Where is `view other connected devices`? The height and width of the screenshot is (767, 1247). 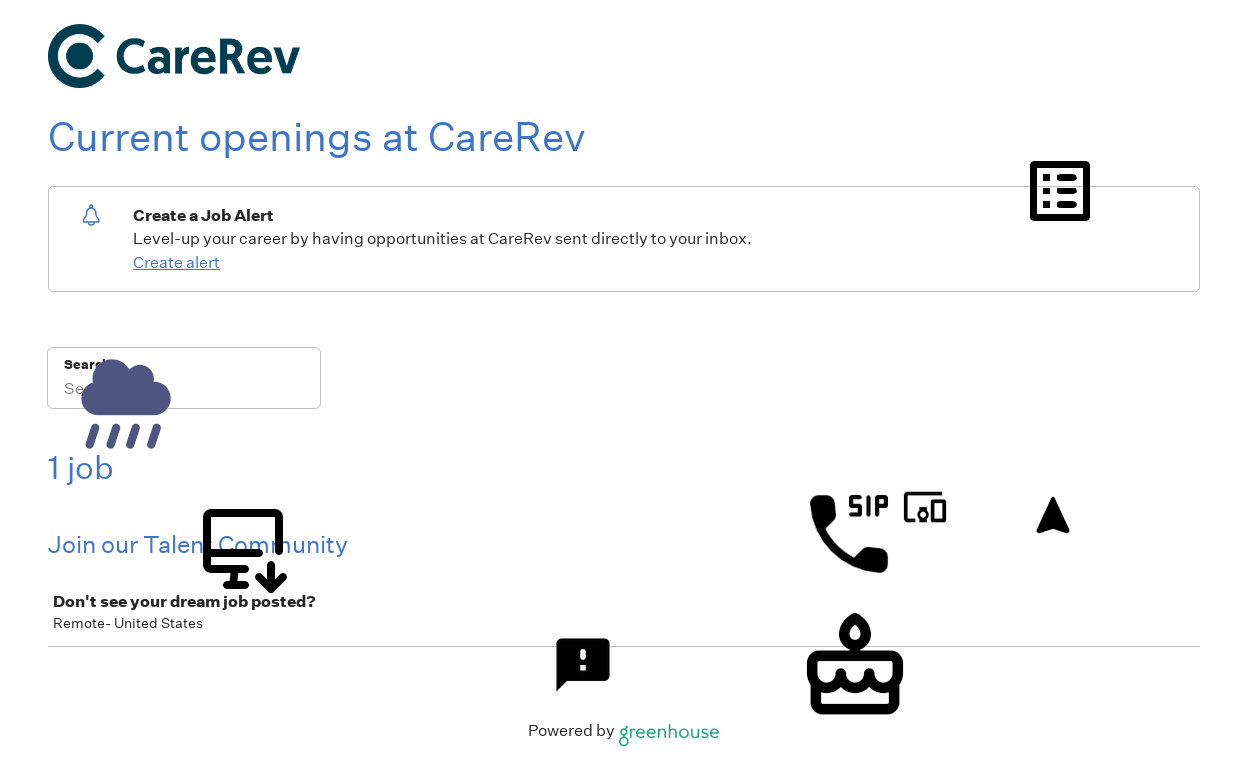
view other connected devices is located at coordinates (925, 507).